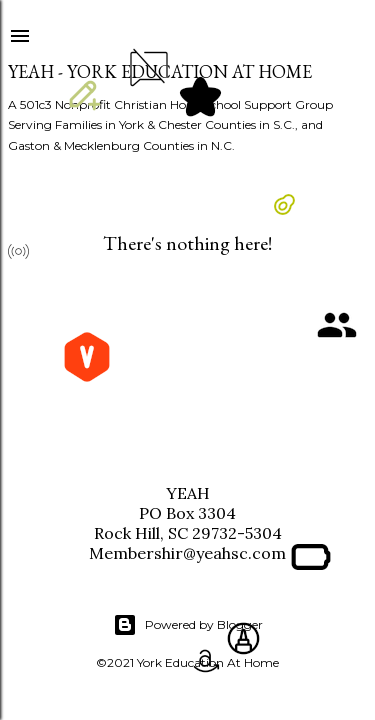  What do you see at coordinates (149, 66) in the screenshot?
I see `mute or disable chat notifications` at bounding box center [149, 66].